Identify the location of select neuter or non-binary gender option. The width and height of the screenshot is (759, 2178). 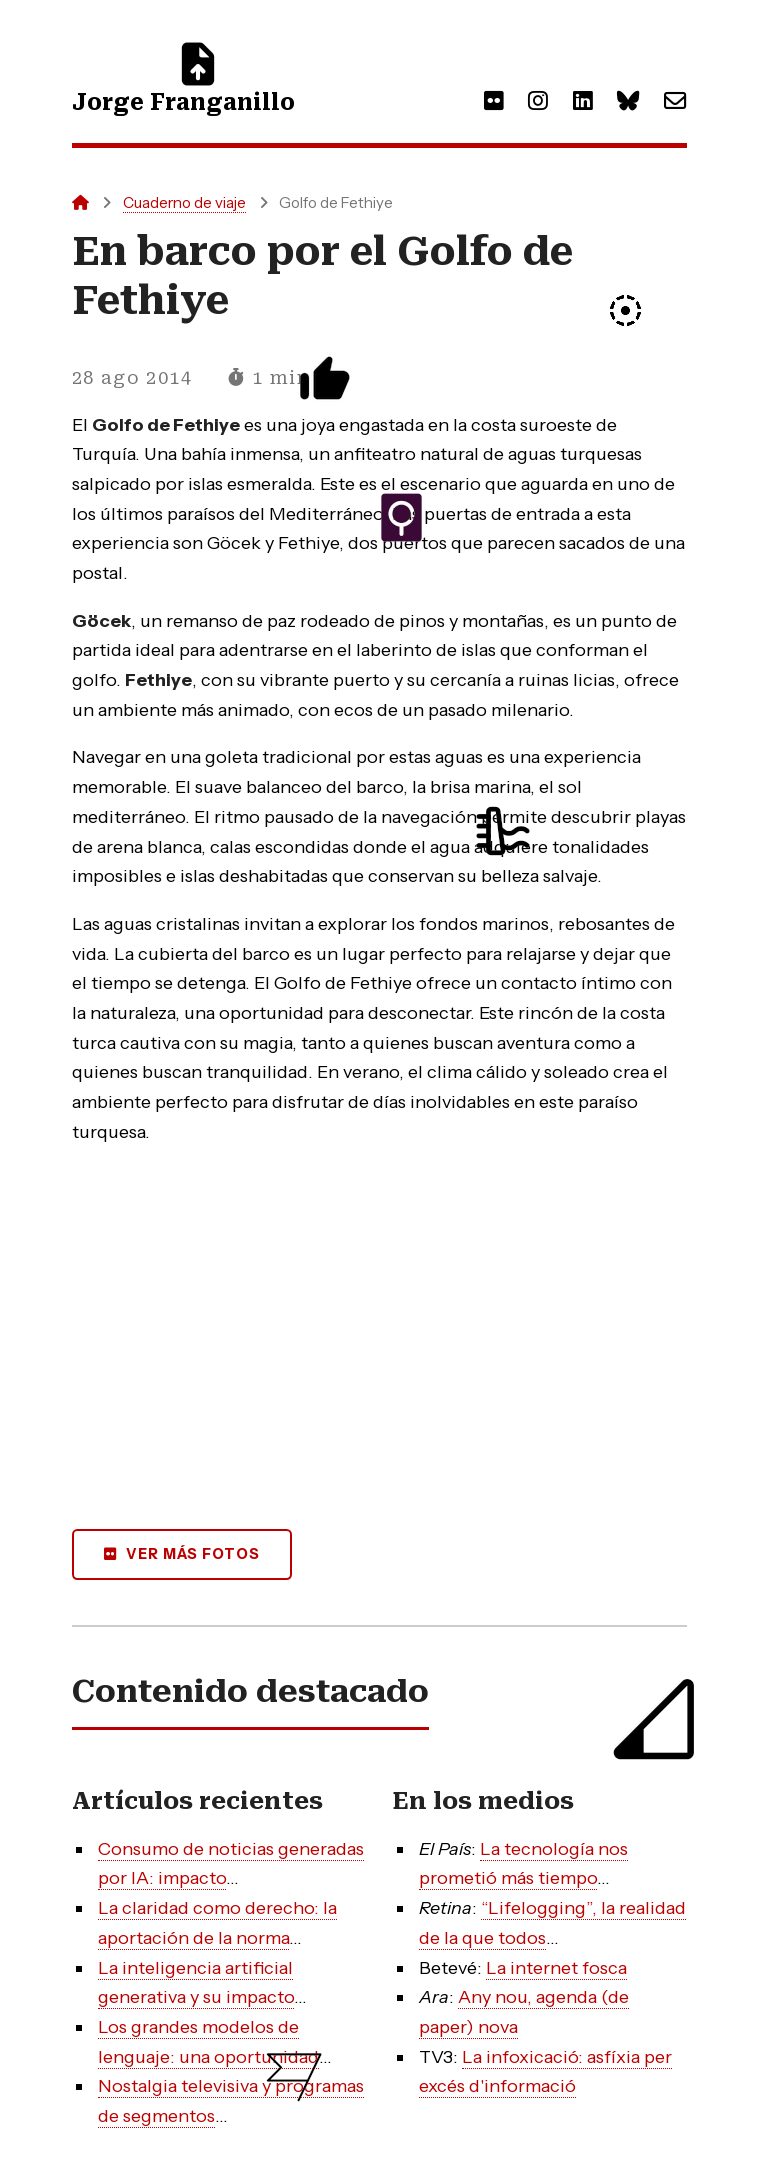
(401, 517).